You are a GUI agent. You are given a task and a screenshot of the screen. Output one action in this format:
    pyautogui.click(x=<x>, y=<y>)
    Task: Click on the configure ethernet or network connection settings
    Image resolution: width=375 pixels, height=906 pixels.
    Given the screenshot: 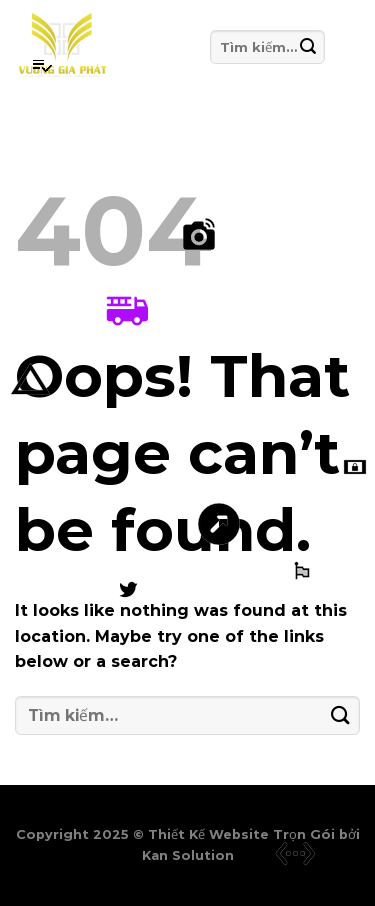 What is the action you would take?
    pyautogui.click(x=295, y=853)
    